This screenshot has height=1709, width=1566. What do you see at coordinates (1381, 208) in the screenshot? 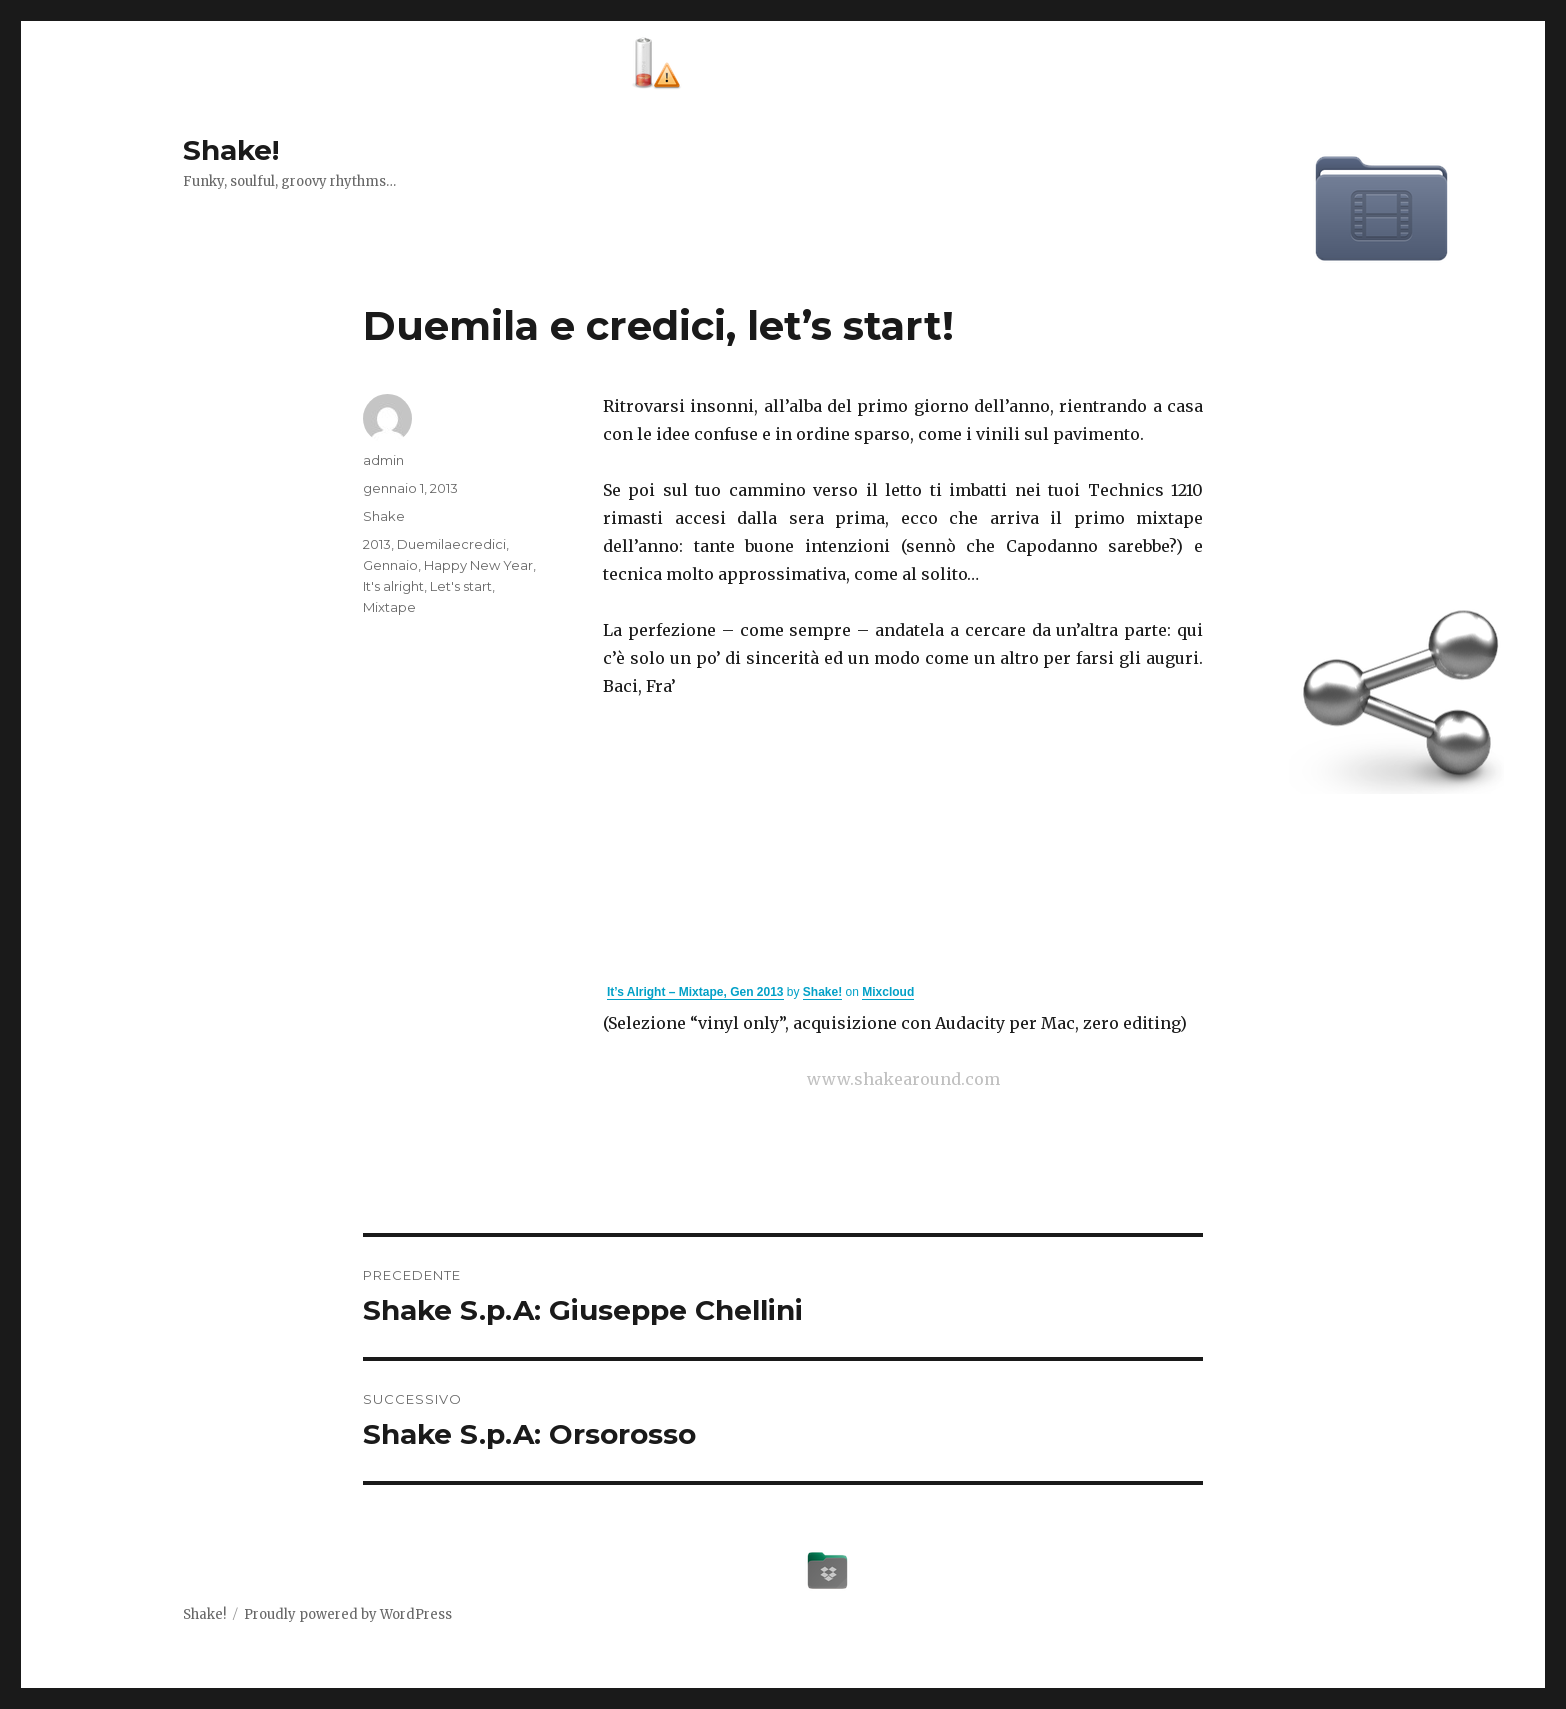
I see `open your videos folder` at bounding box center [1381, 208].